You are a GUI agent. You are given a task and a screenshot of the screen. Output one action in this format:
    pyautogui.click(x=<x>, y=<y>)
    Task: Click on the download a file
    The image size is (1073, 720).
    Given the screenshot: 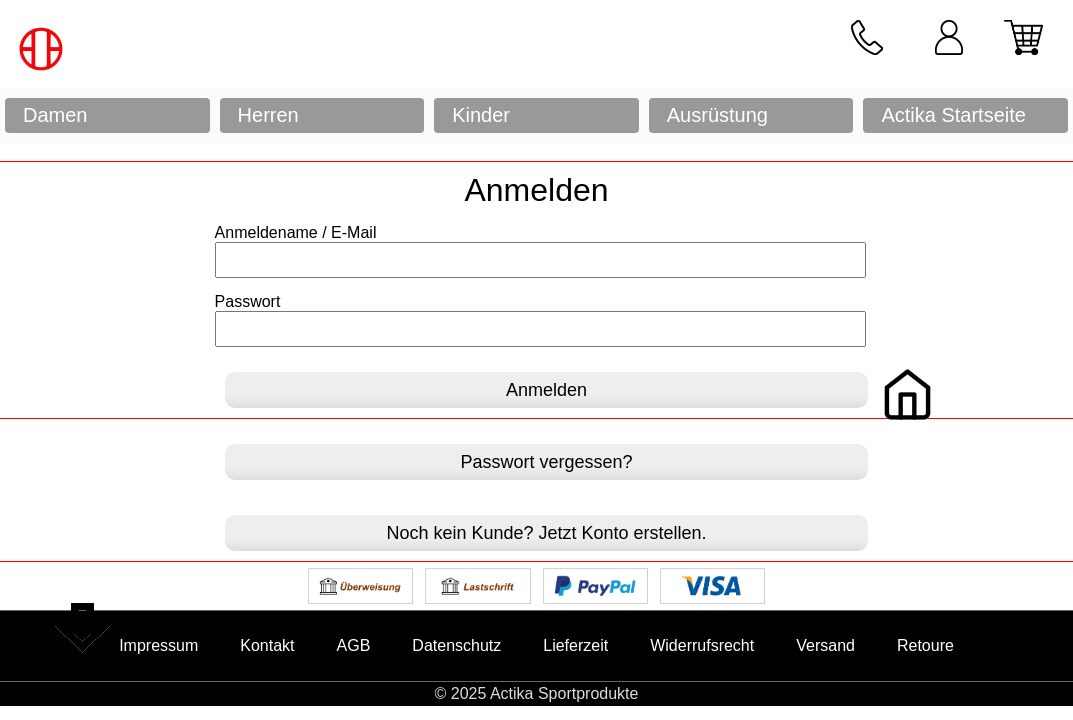 What is the action you would take?
    pyautogui.click(x=82, y=637)
    